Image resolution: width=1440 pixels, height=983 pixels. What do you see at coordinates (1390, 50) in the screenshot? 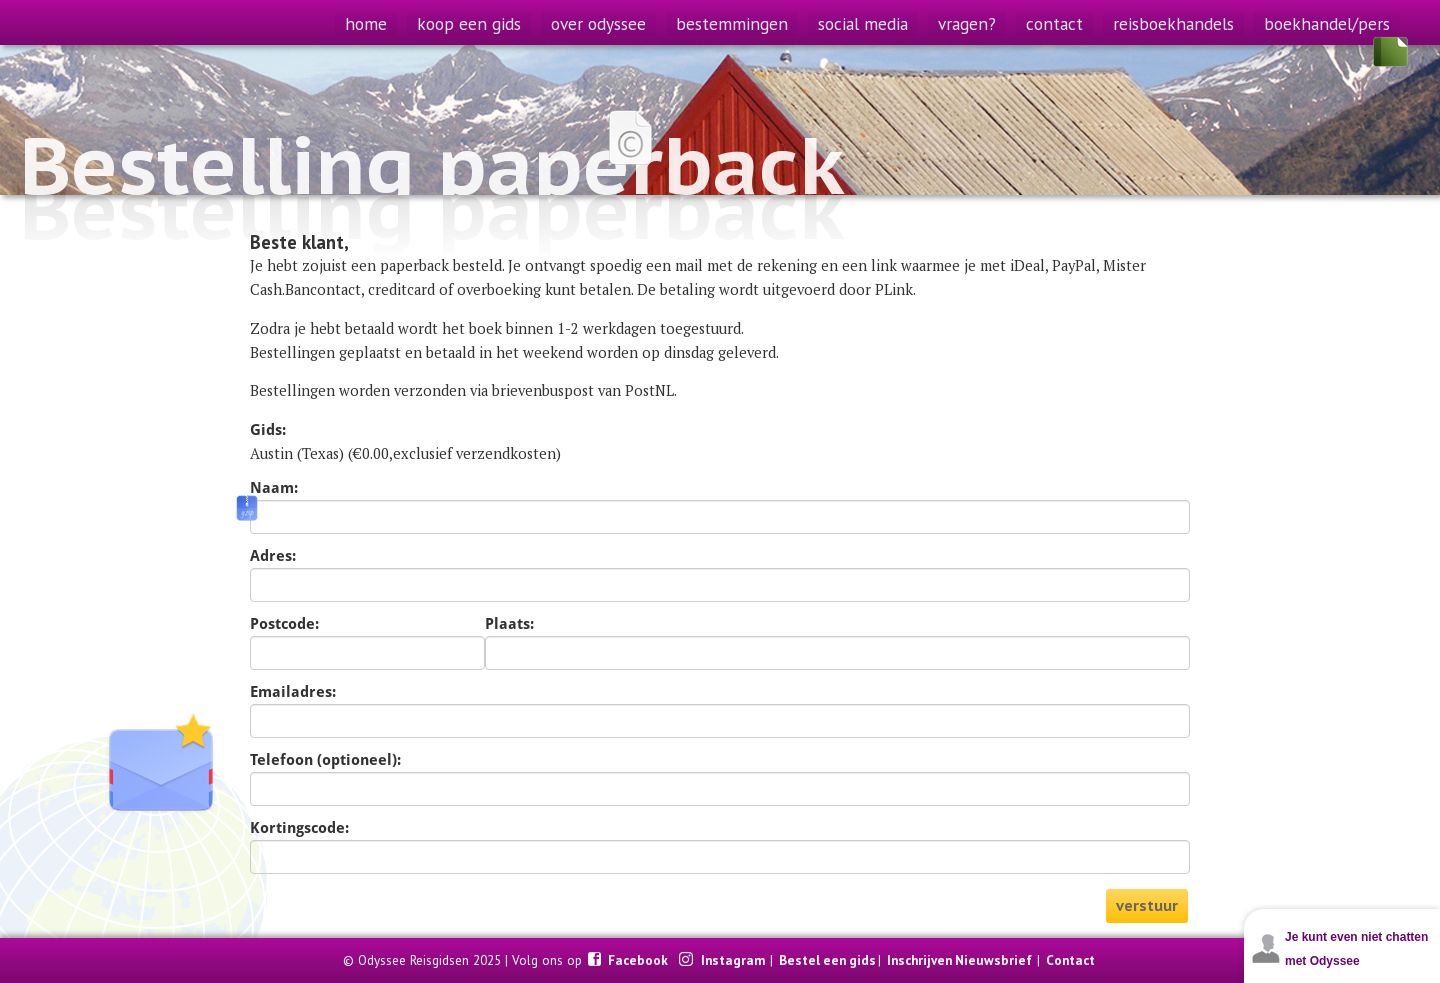
I see `change desktop wallpaper settings` at bounding box center [1390, 50].